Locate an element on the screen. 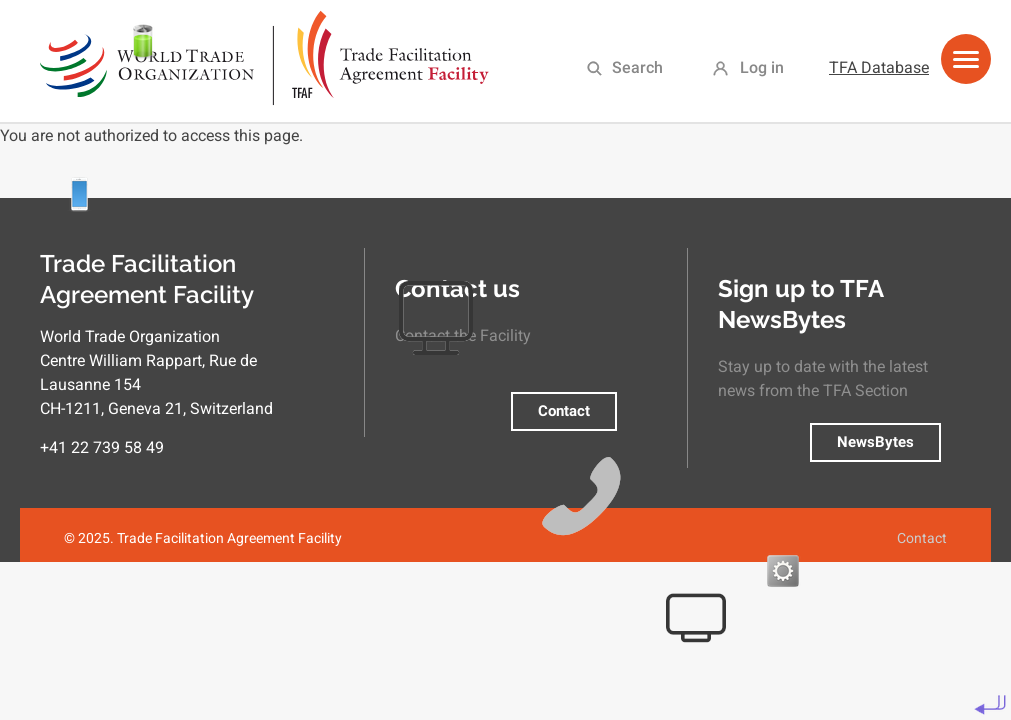 The width and height of the screenshot is (1011, 720). display or monitor settings is located at coordinates (436, 318).